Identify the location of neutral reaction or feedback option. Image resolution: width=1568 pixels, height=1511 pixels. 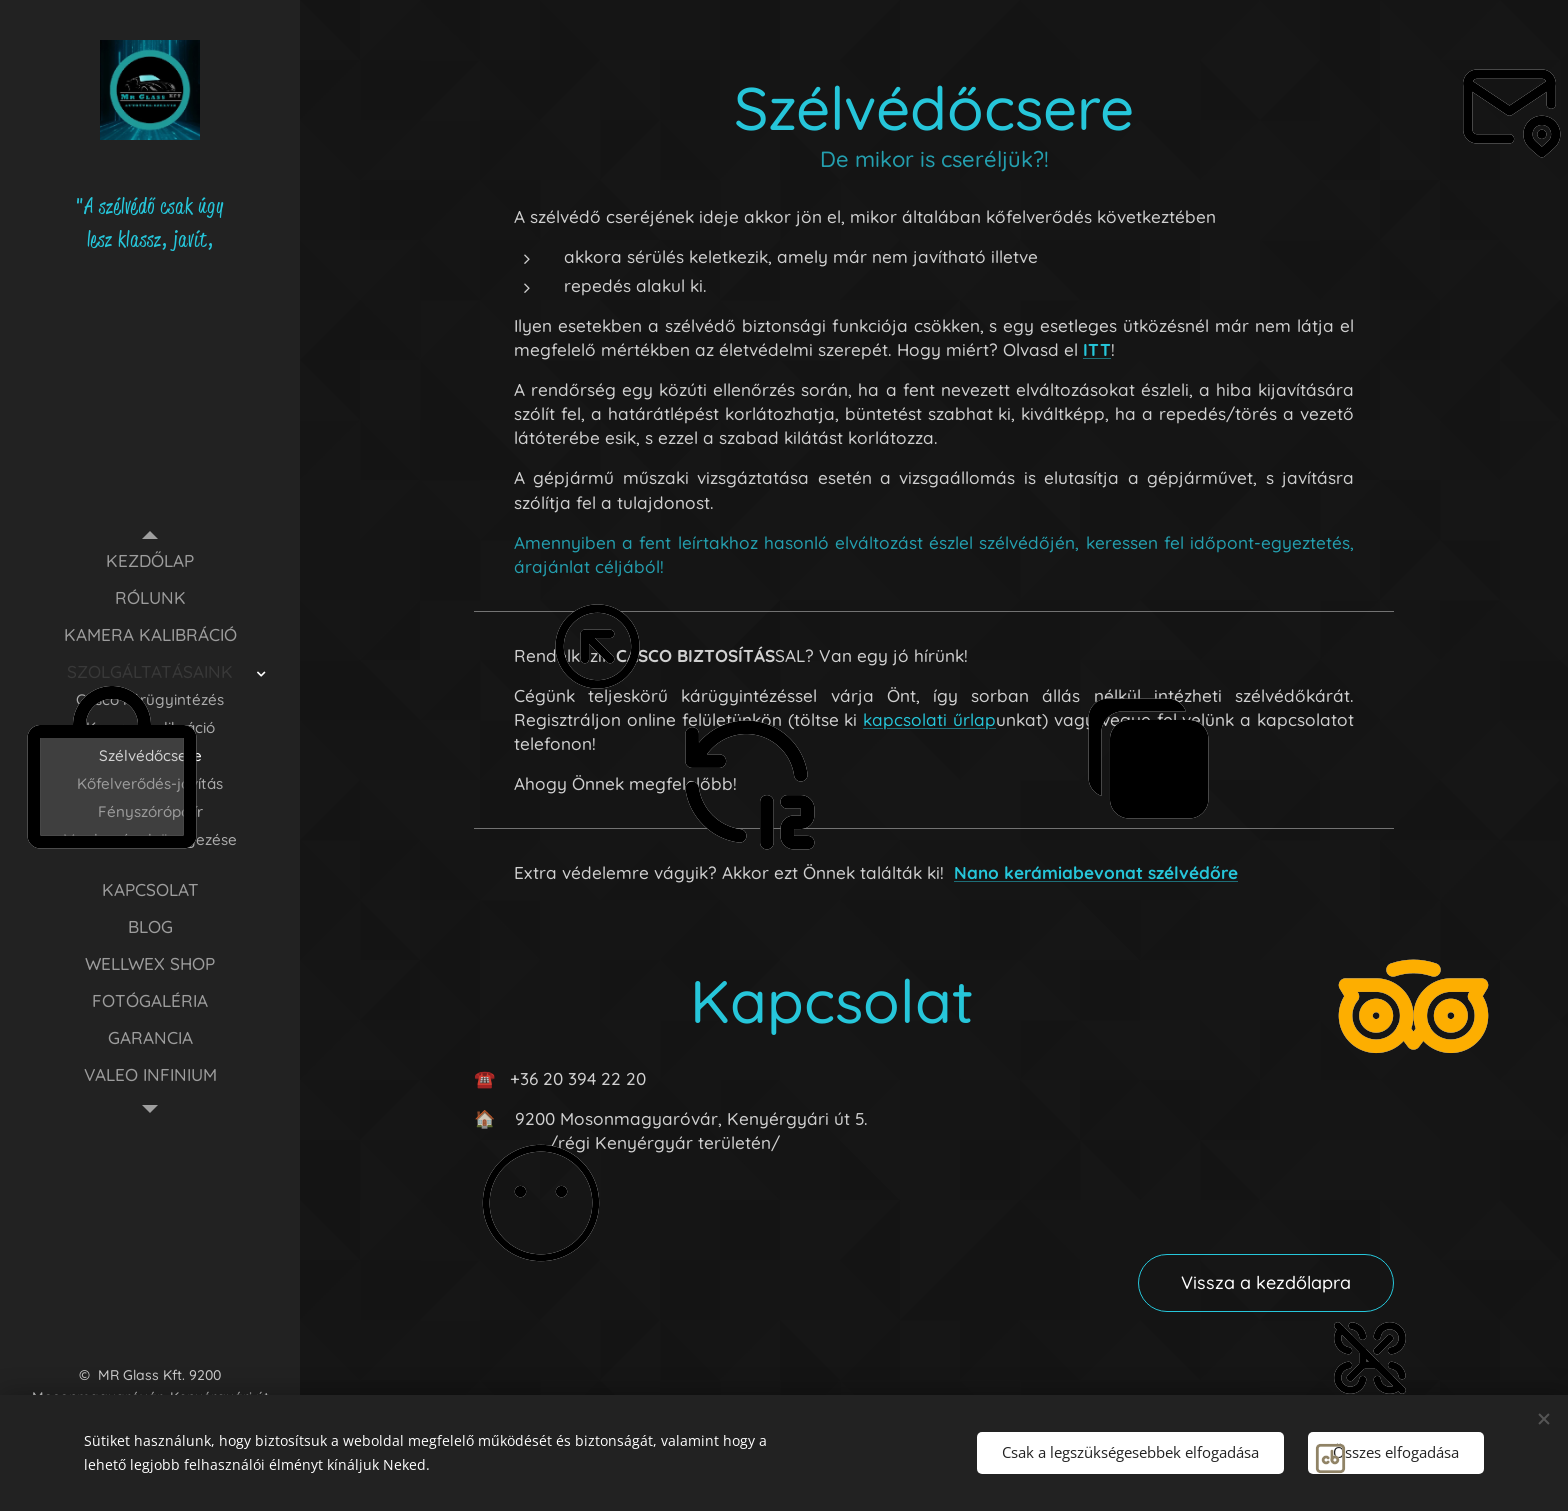
(541, 1203).